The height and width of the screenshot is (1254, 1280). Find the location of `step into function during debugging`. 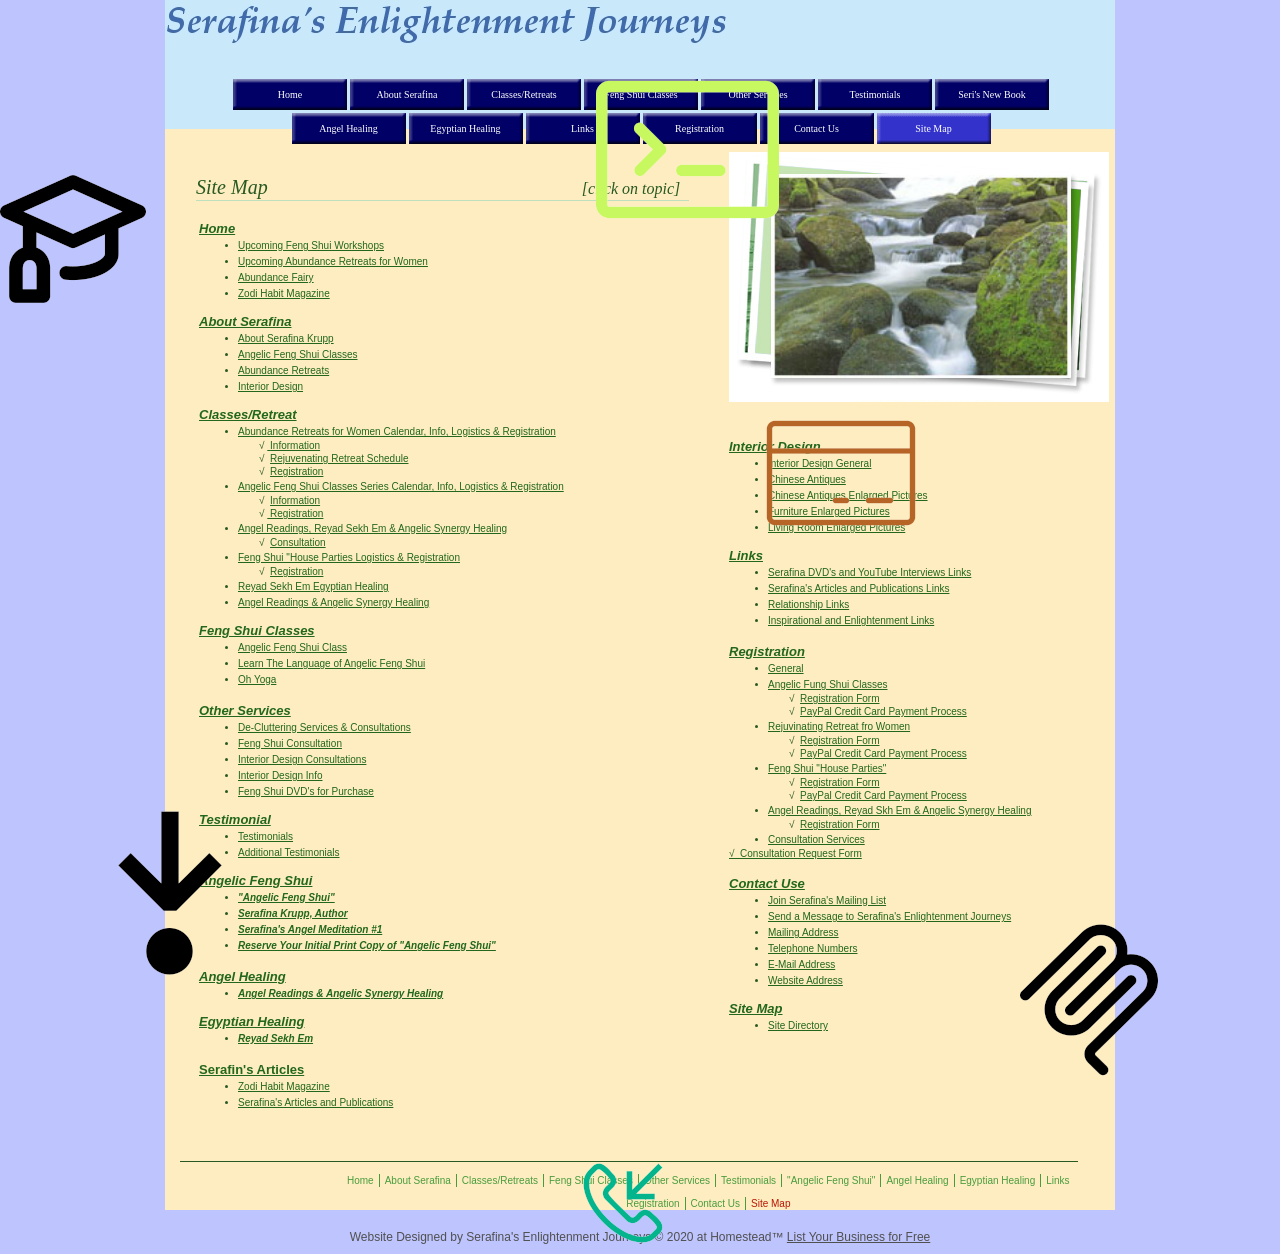

step into function during debugging is located at coordinates (170, 893).